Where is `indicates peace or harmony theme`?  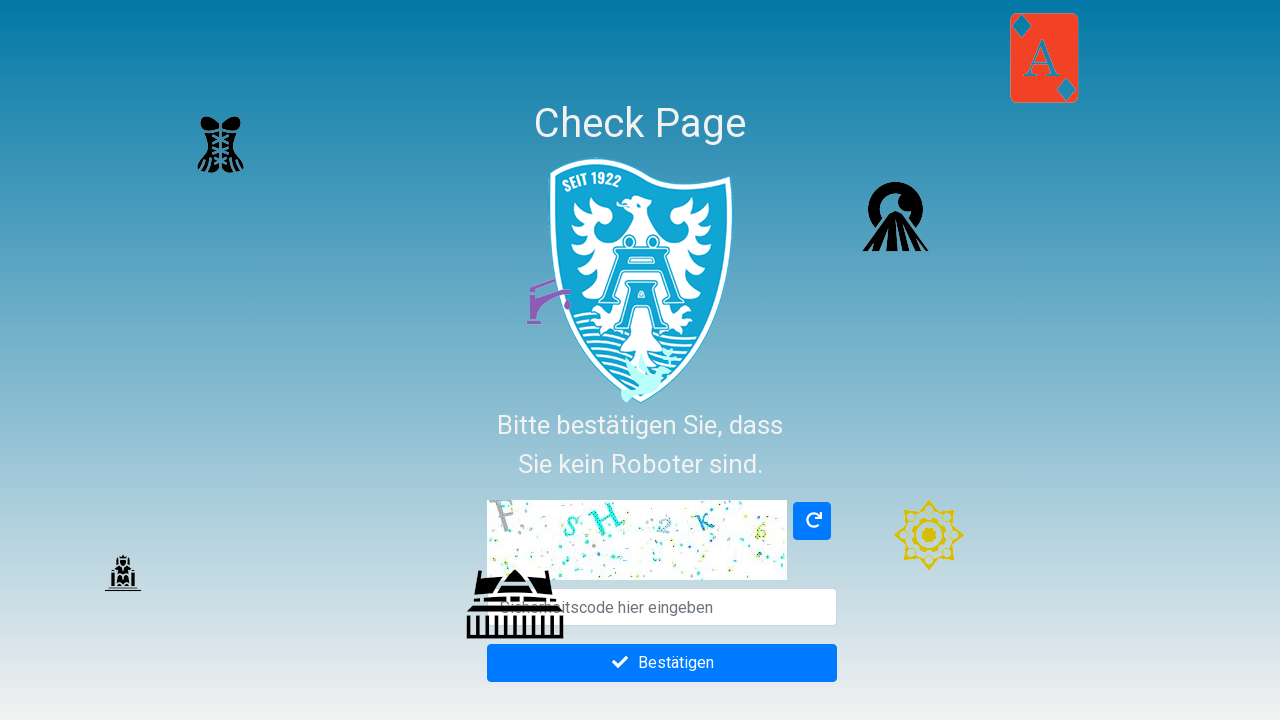
indicates peace or harmony theme is located at coordinates (649, 375).